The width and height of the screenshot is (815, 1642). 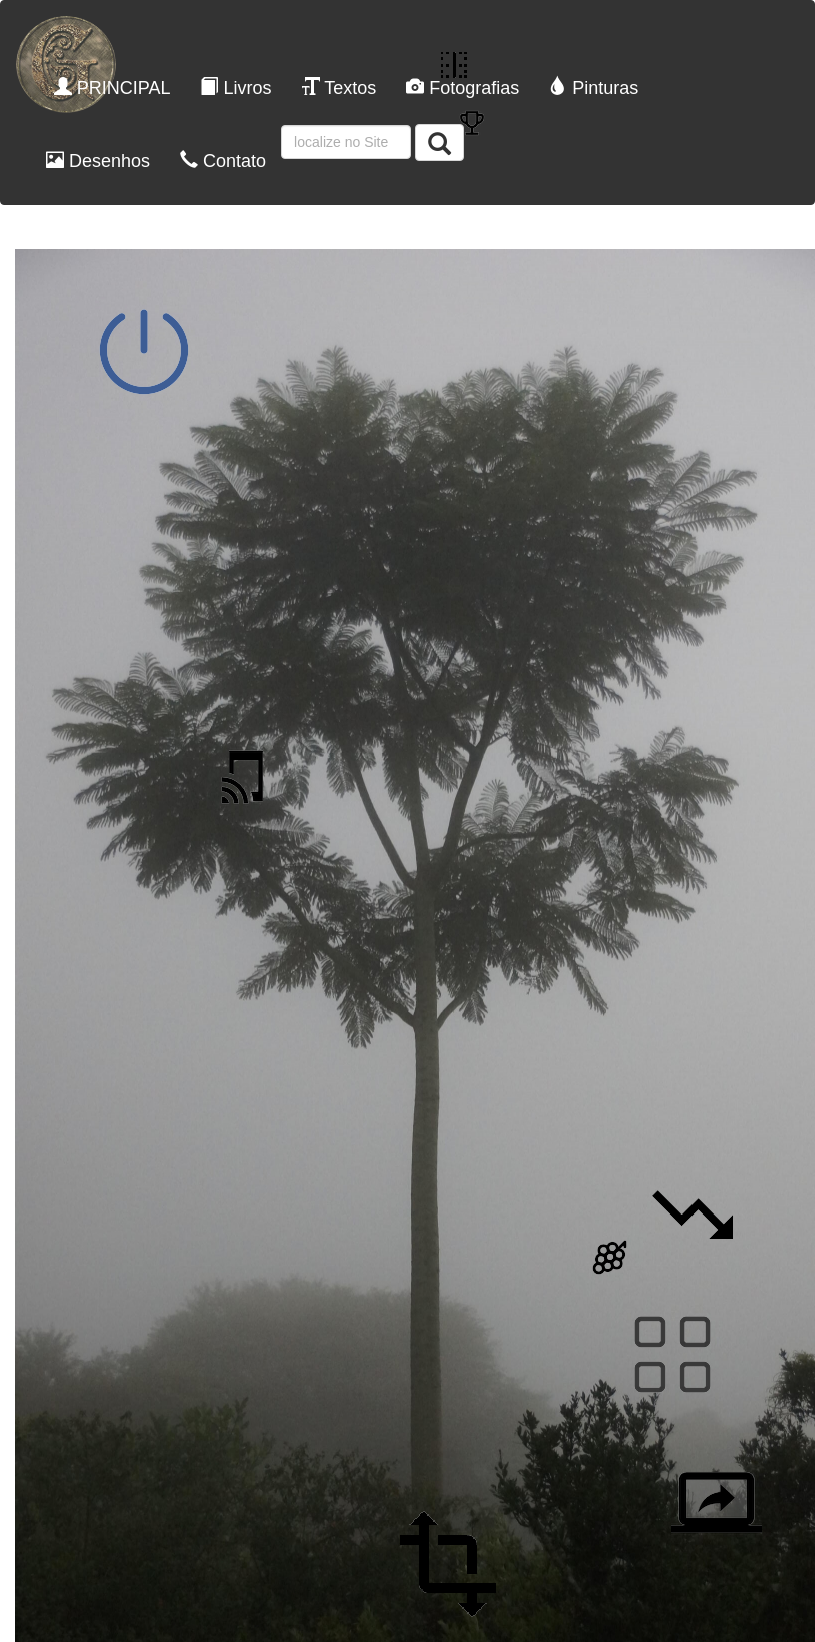 What do you see at coordinates (716, 1502) in the screenshot?
I see `start sharing your screen` at bounding box center [716, 1502].